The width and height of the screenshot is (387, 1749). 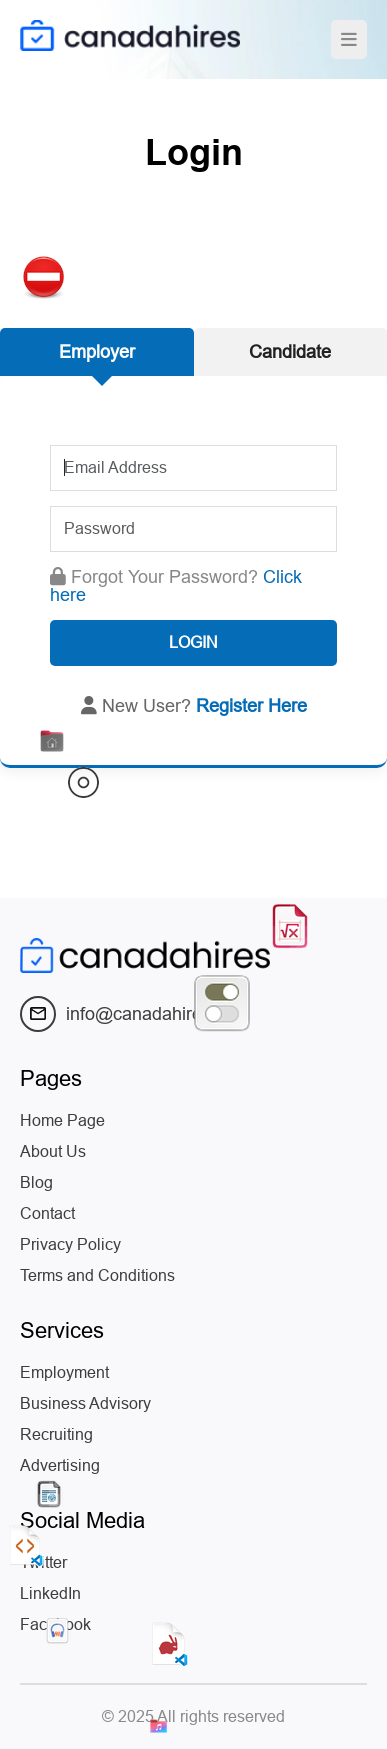 What do you see at coordinates (25, 1546) in the screenshot?
I see `open an HTML file in Visual Studio Code` at bounding box center [25, 1546].